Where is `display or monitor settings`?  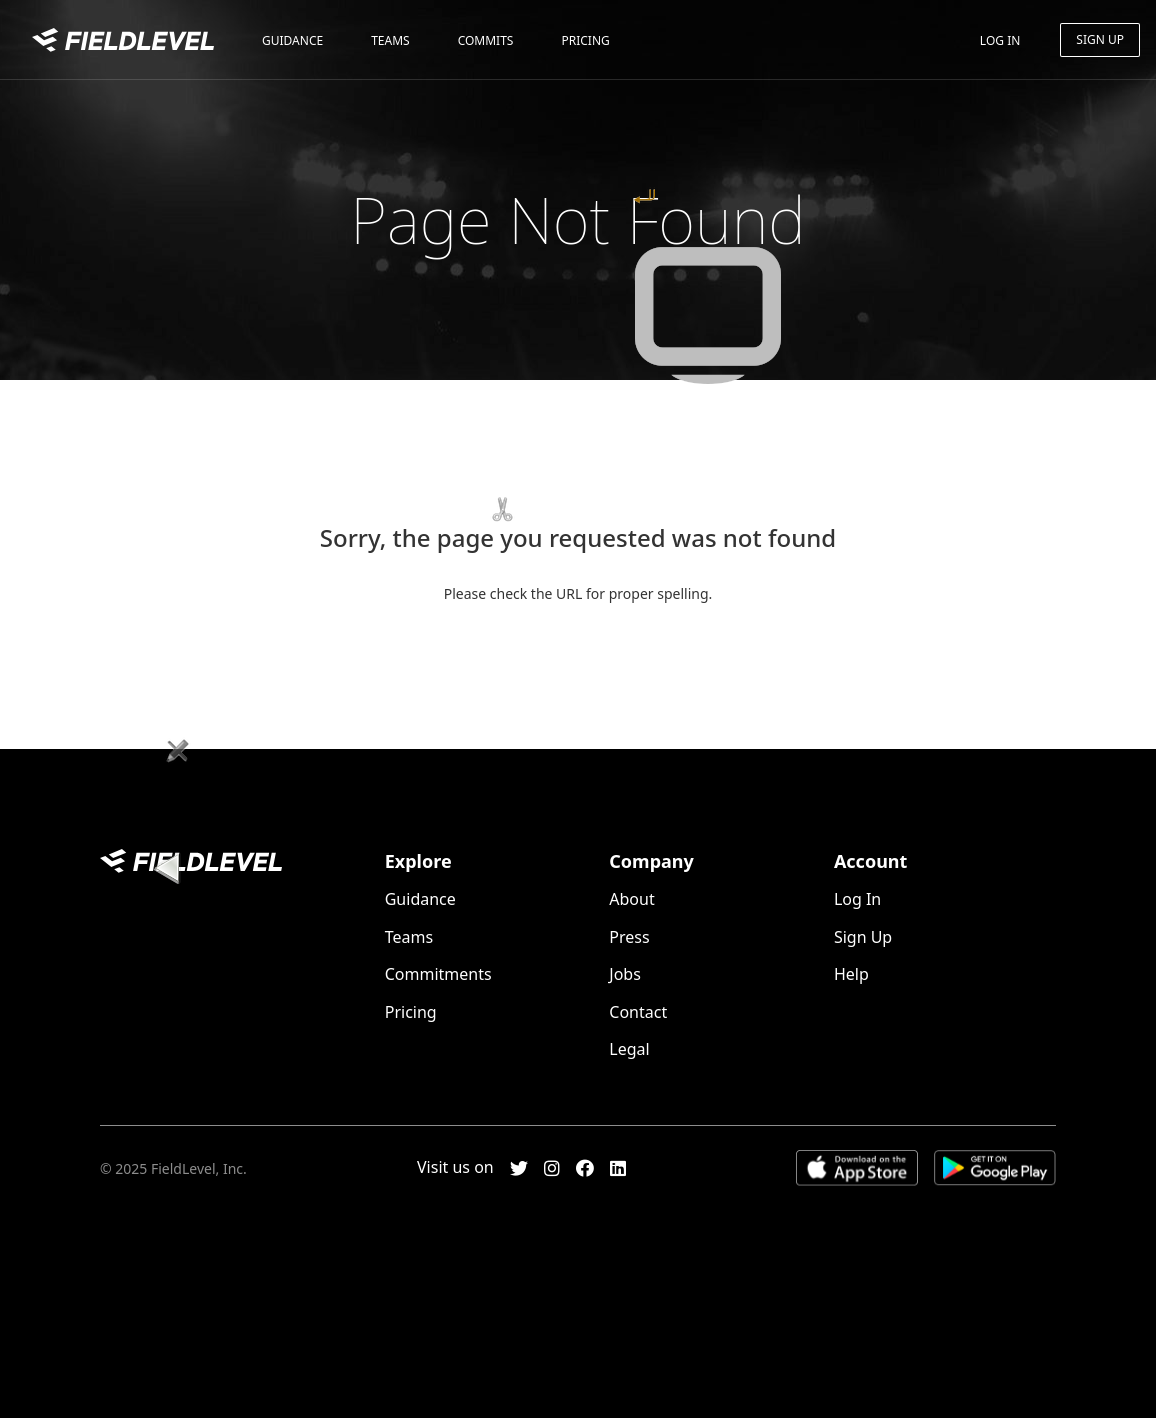 display or monitor settings is located at coordinates (708, 311).